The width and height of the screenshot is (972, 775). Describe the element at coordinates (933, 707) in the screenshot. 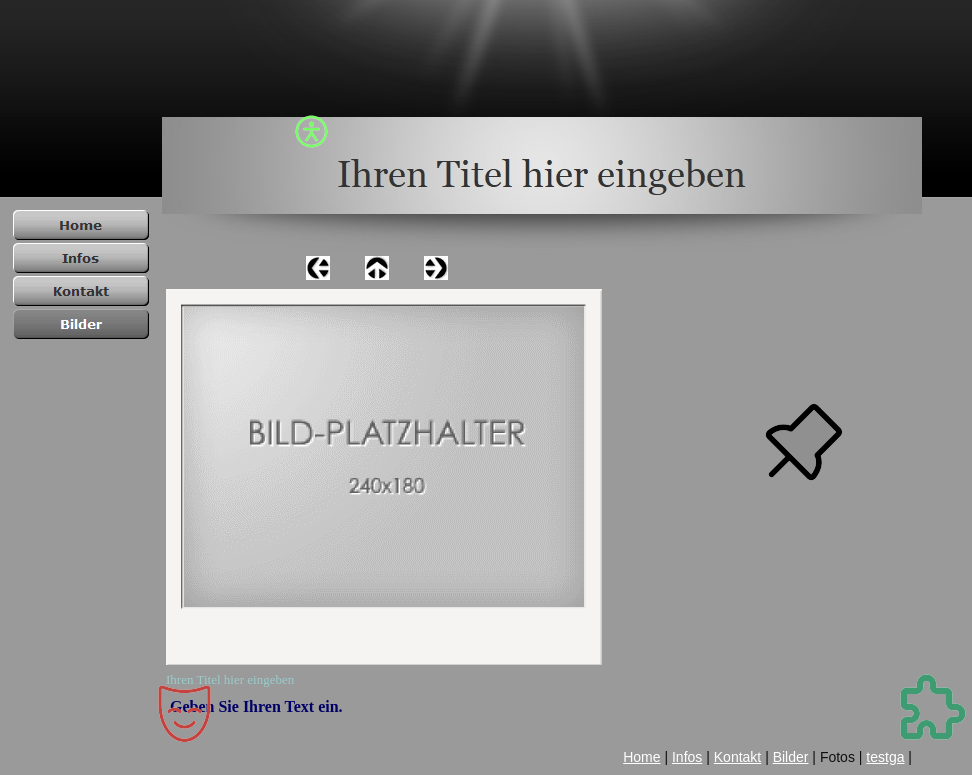

I see `access plugins or extensions` at that location.